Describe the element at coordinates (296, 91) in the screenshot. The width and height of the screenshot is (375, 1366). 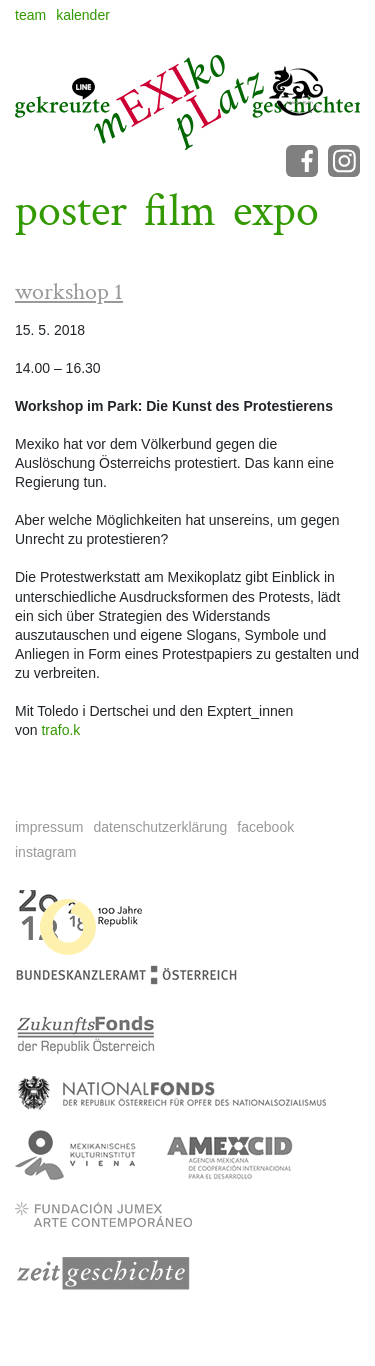
I see `Apache Kylin project logo` at that location.